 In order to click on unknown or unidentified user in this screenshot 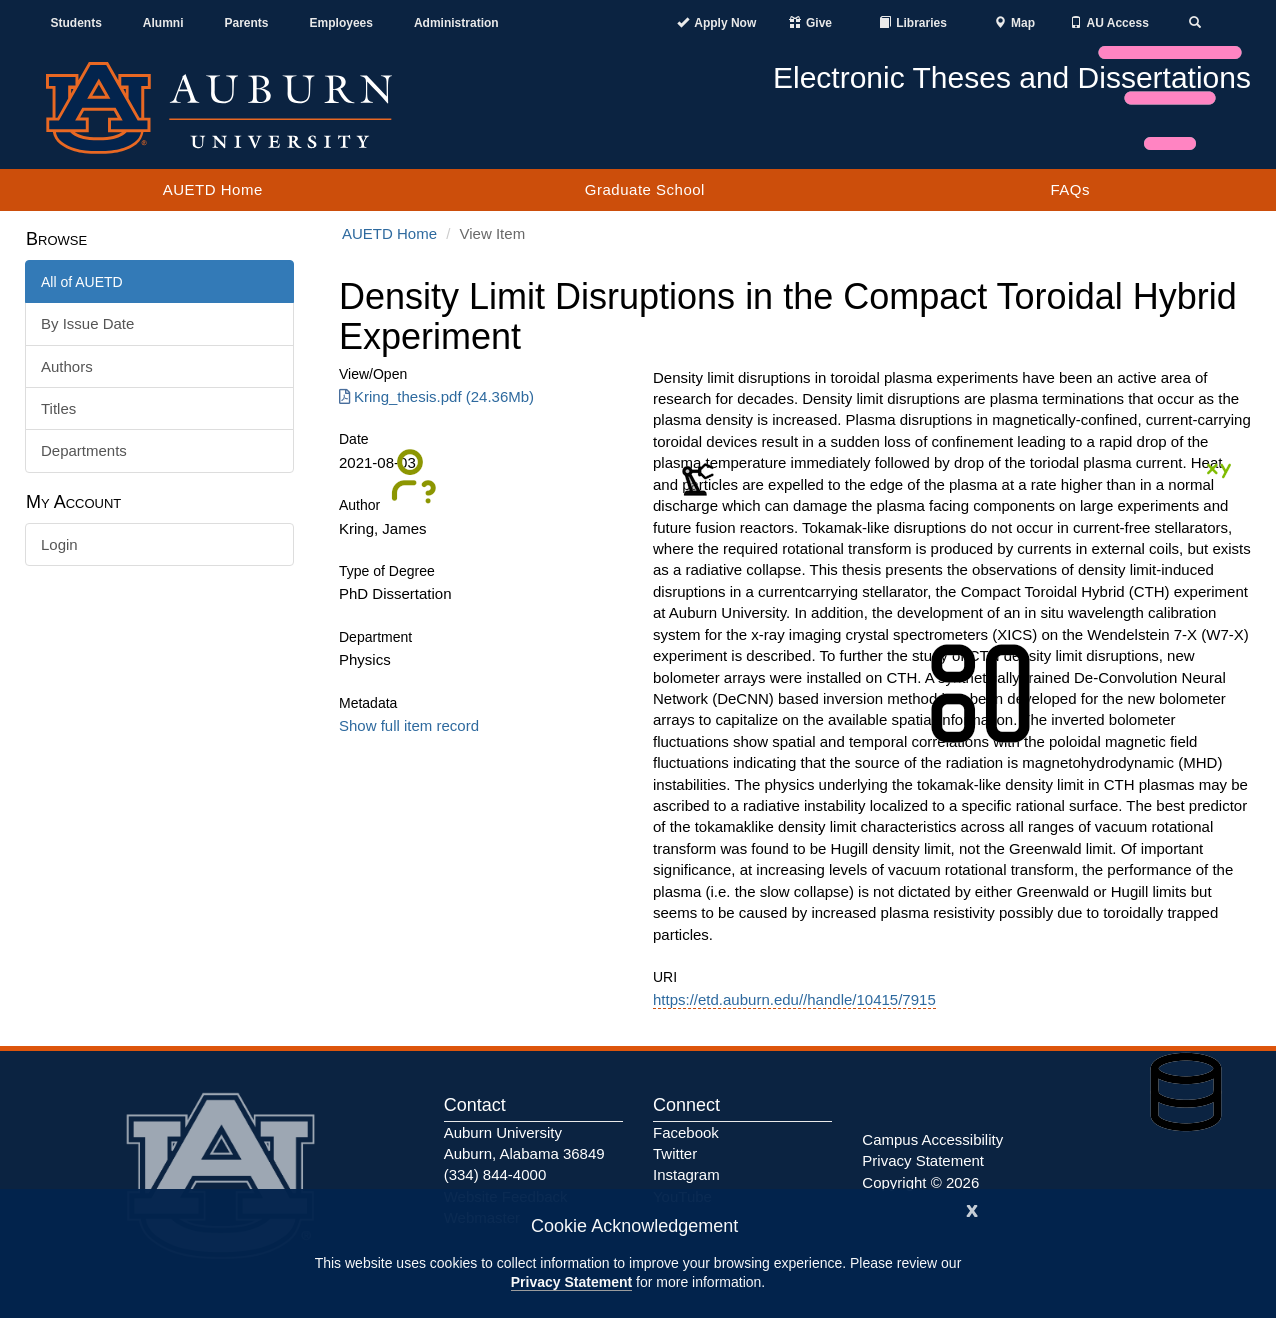, I will do `click(410, 475)`.